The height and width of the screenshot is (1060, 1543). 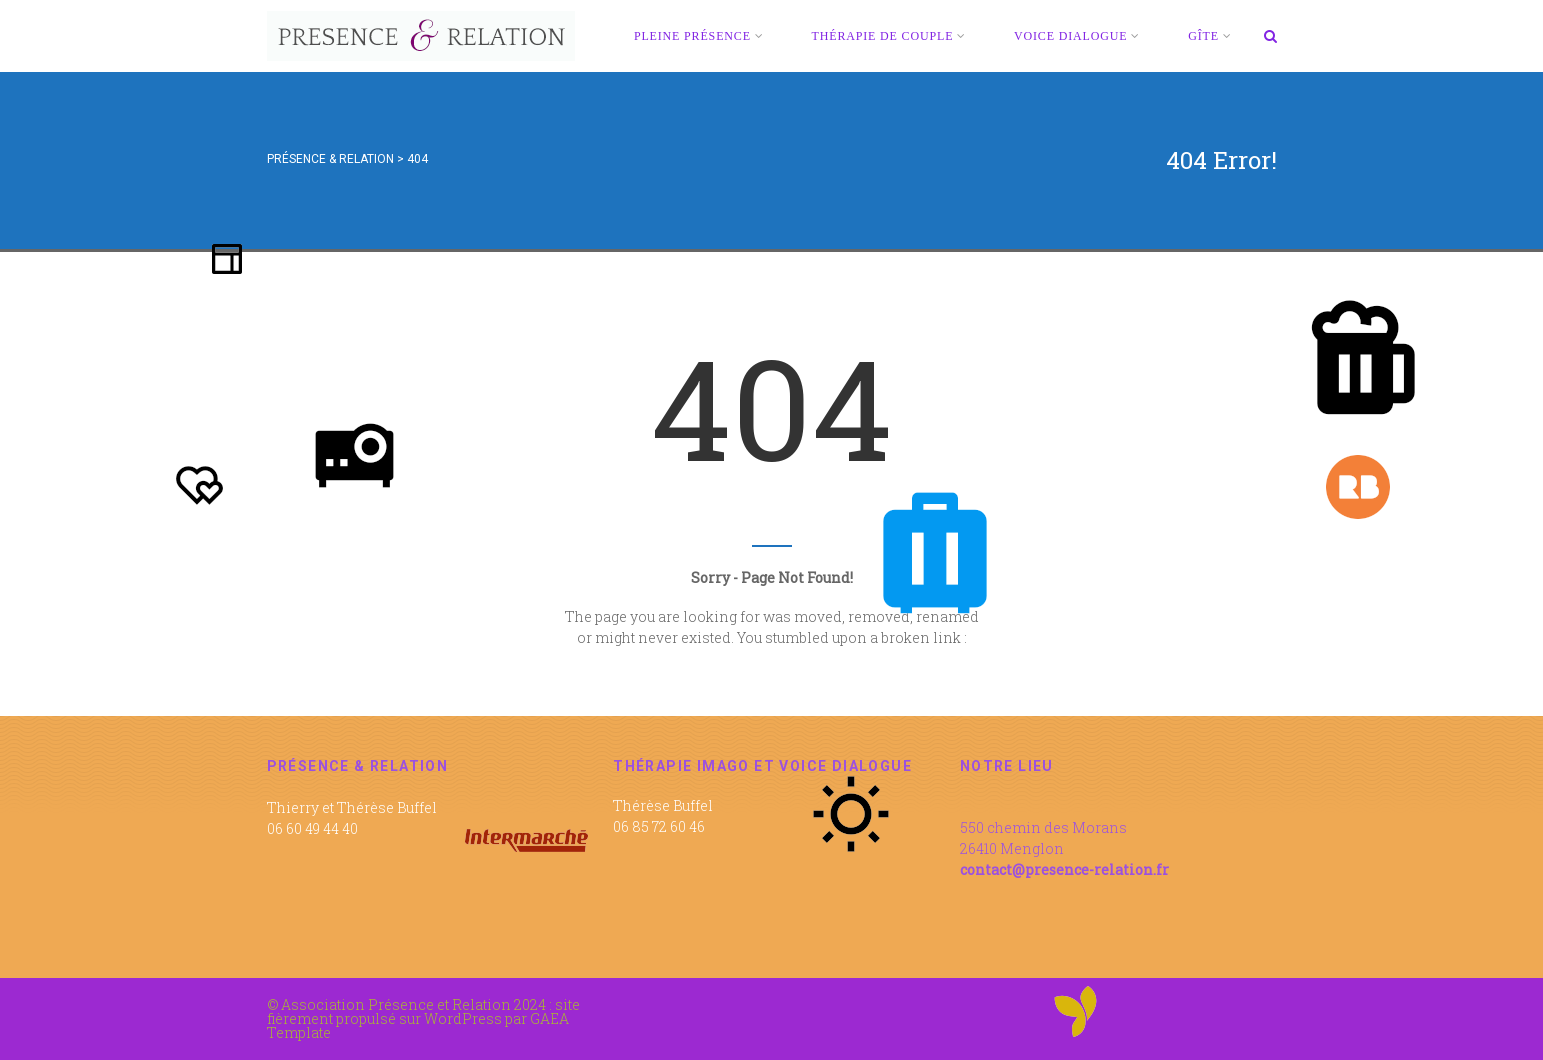 I want to click on intermarché supermarket brand logo, so click(x=526, y=840).